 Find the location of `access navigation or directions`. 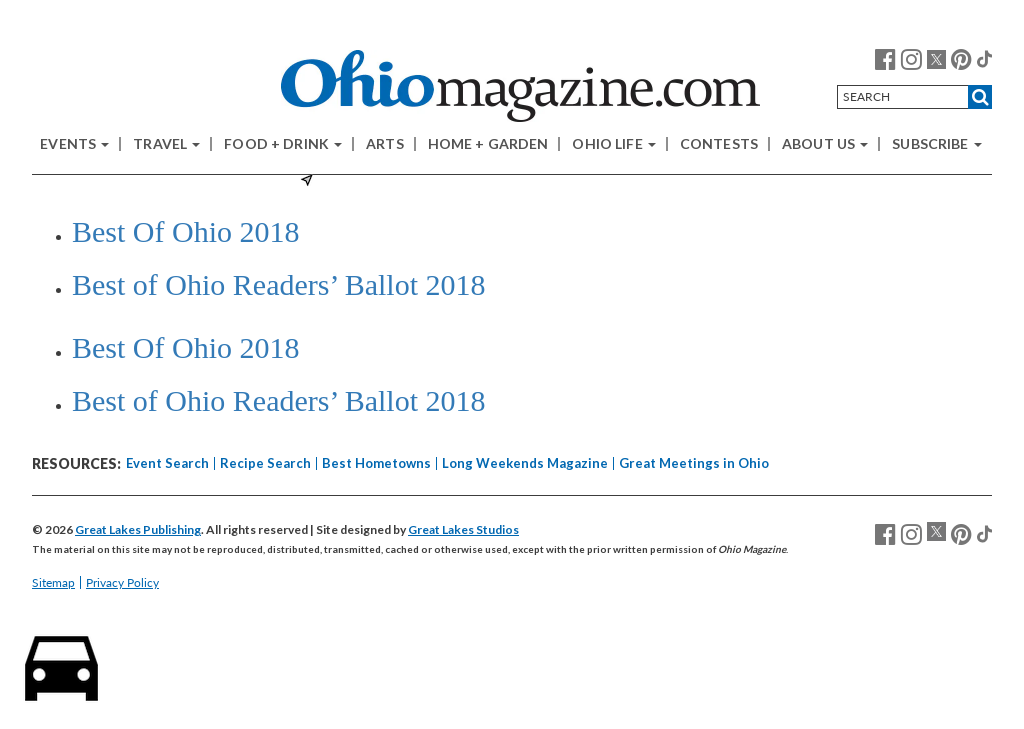

access navigation or directions is located at coordinates (307, 180).